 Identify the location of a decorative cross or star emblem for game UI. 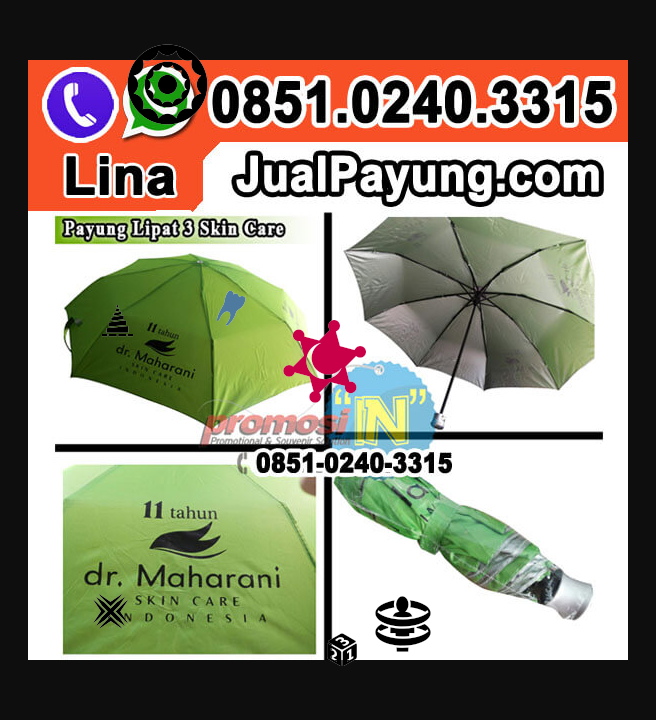
(110, 611).